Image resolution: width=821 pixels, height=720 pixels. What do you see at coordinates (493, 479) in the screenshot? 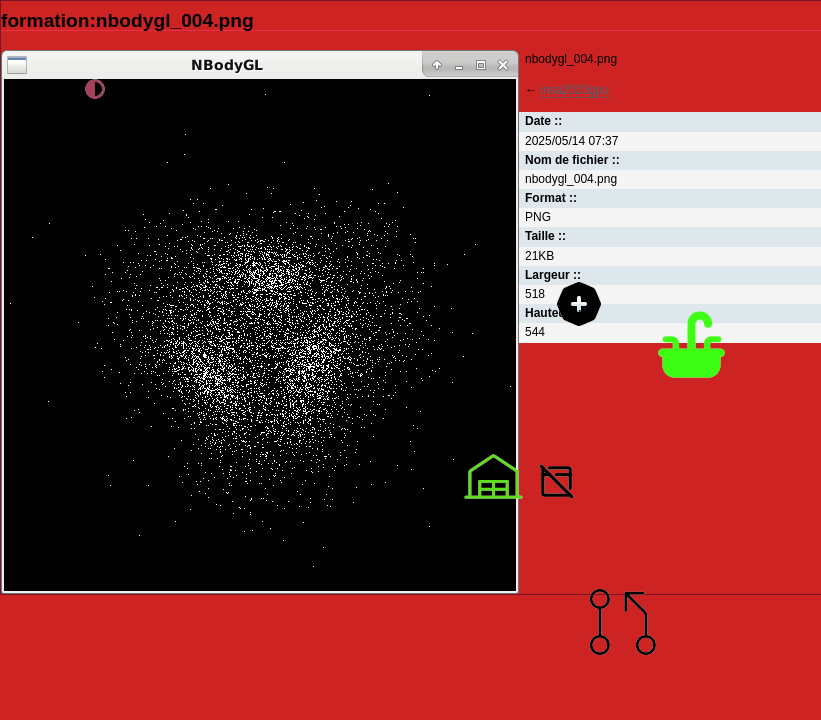
I see `access garage or parking settings` at bounding box center [493, 479].